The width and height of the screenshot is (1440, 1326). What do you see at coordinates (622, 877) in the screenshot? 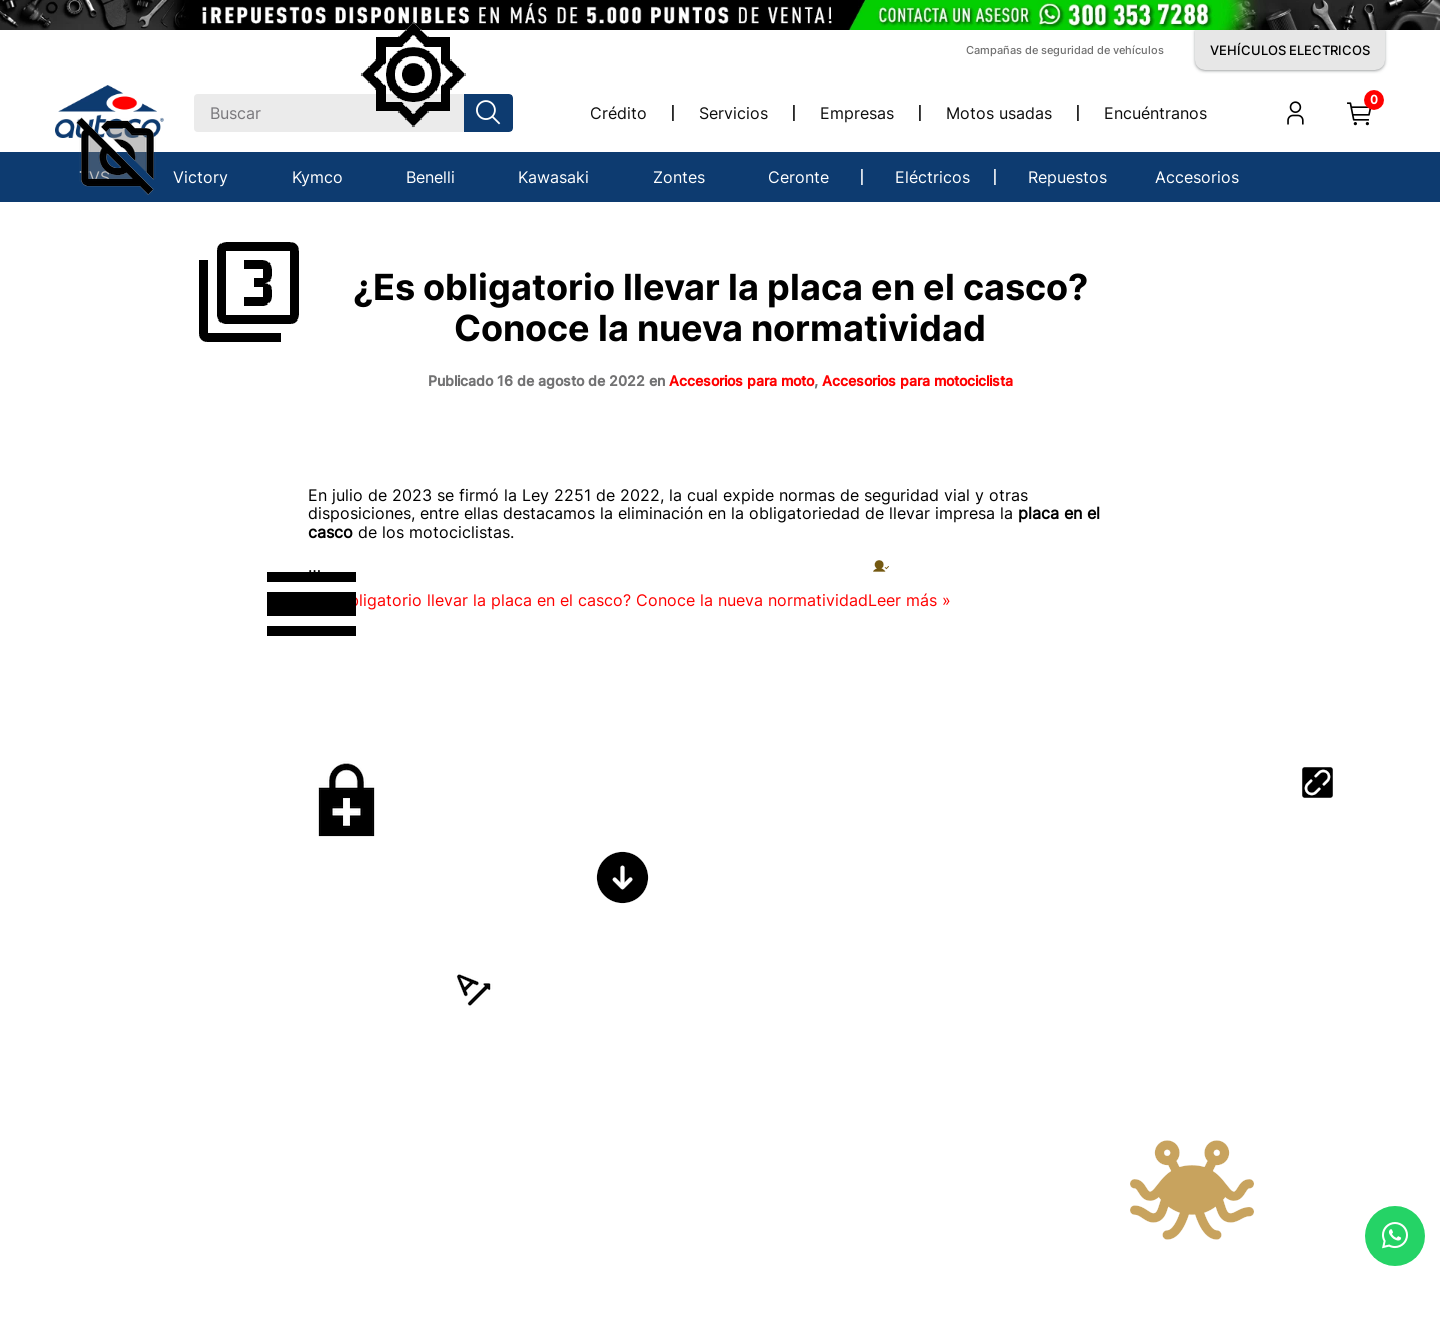
I see `download file or content` at bounding box center [622, 877].